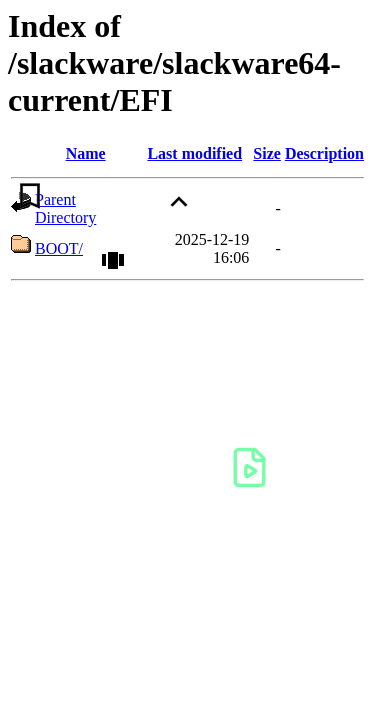 The image size is (375, 720). I want to click on collapse an expanded section, so click(179, 202).